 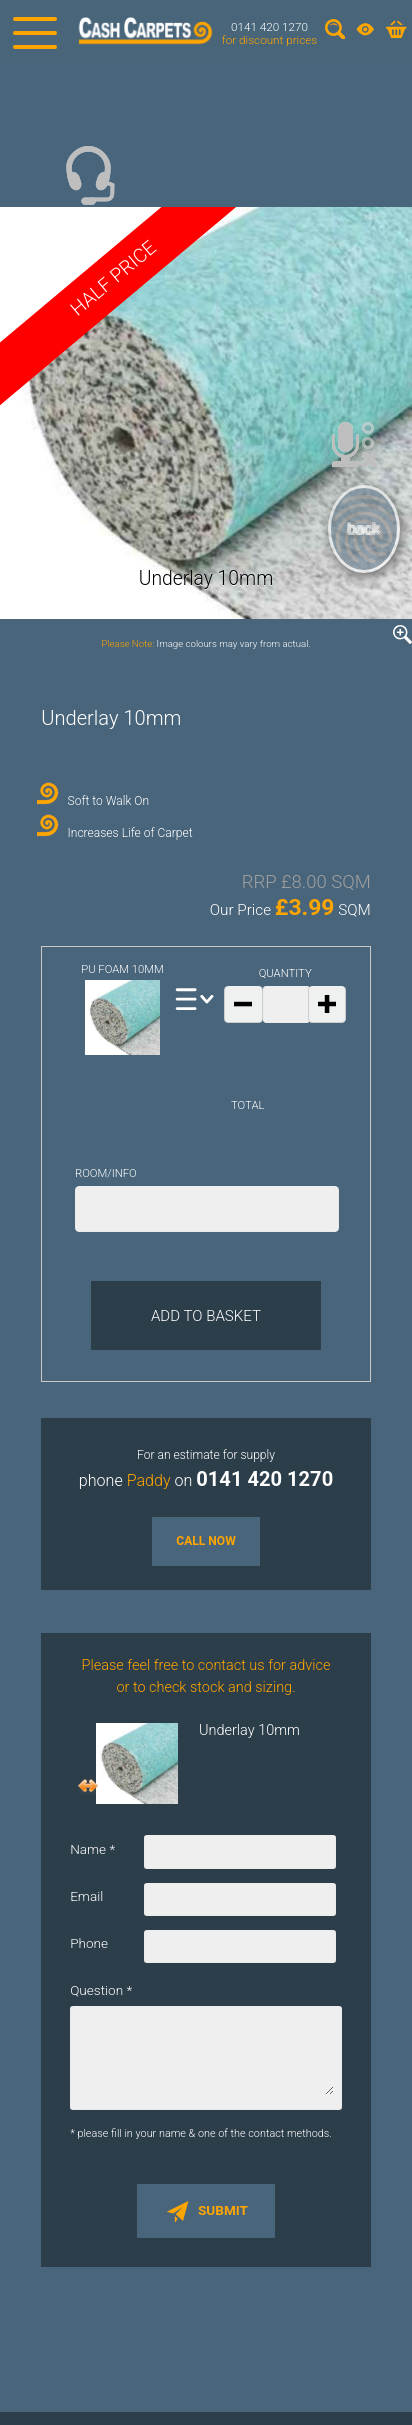 I want to click on microphone is muted, so click(x=353, y=443).